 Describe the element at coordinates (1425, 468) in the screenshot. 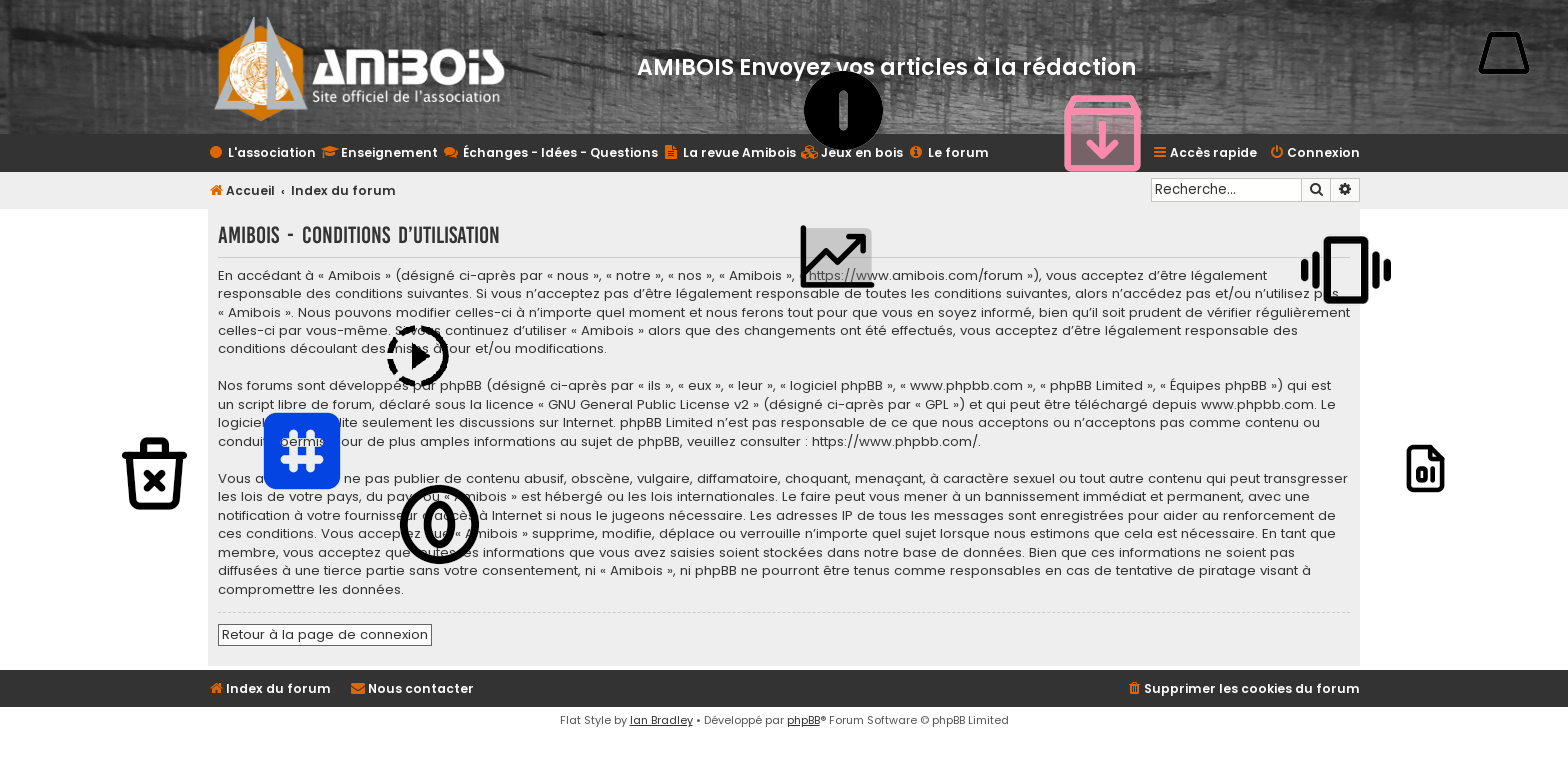

I see `view a file containing numeric data` at that location.